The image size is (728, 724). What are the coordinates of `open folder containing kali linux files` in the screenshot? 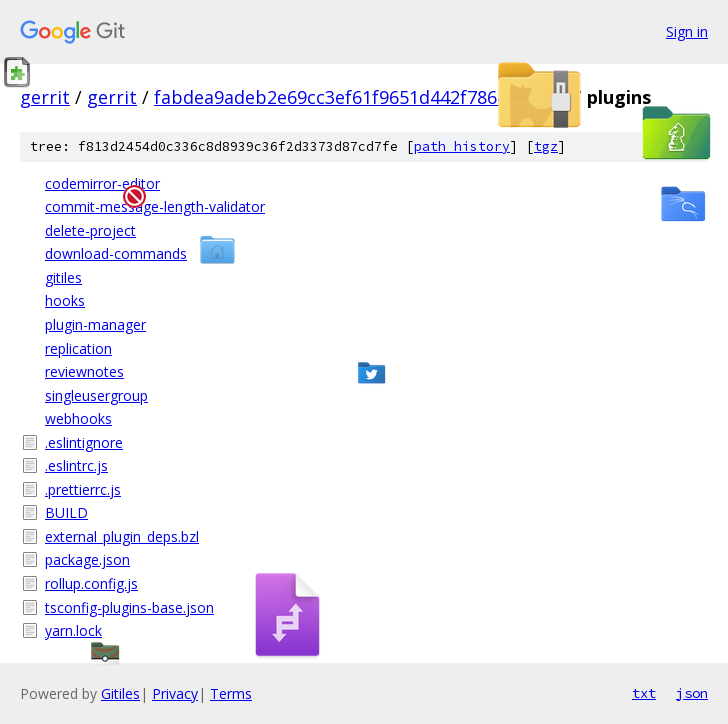 It's located at (683, 205).